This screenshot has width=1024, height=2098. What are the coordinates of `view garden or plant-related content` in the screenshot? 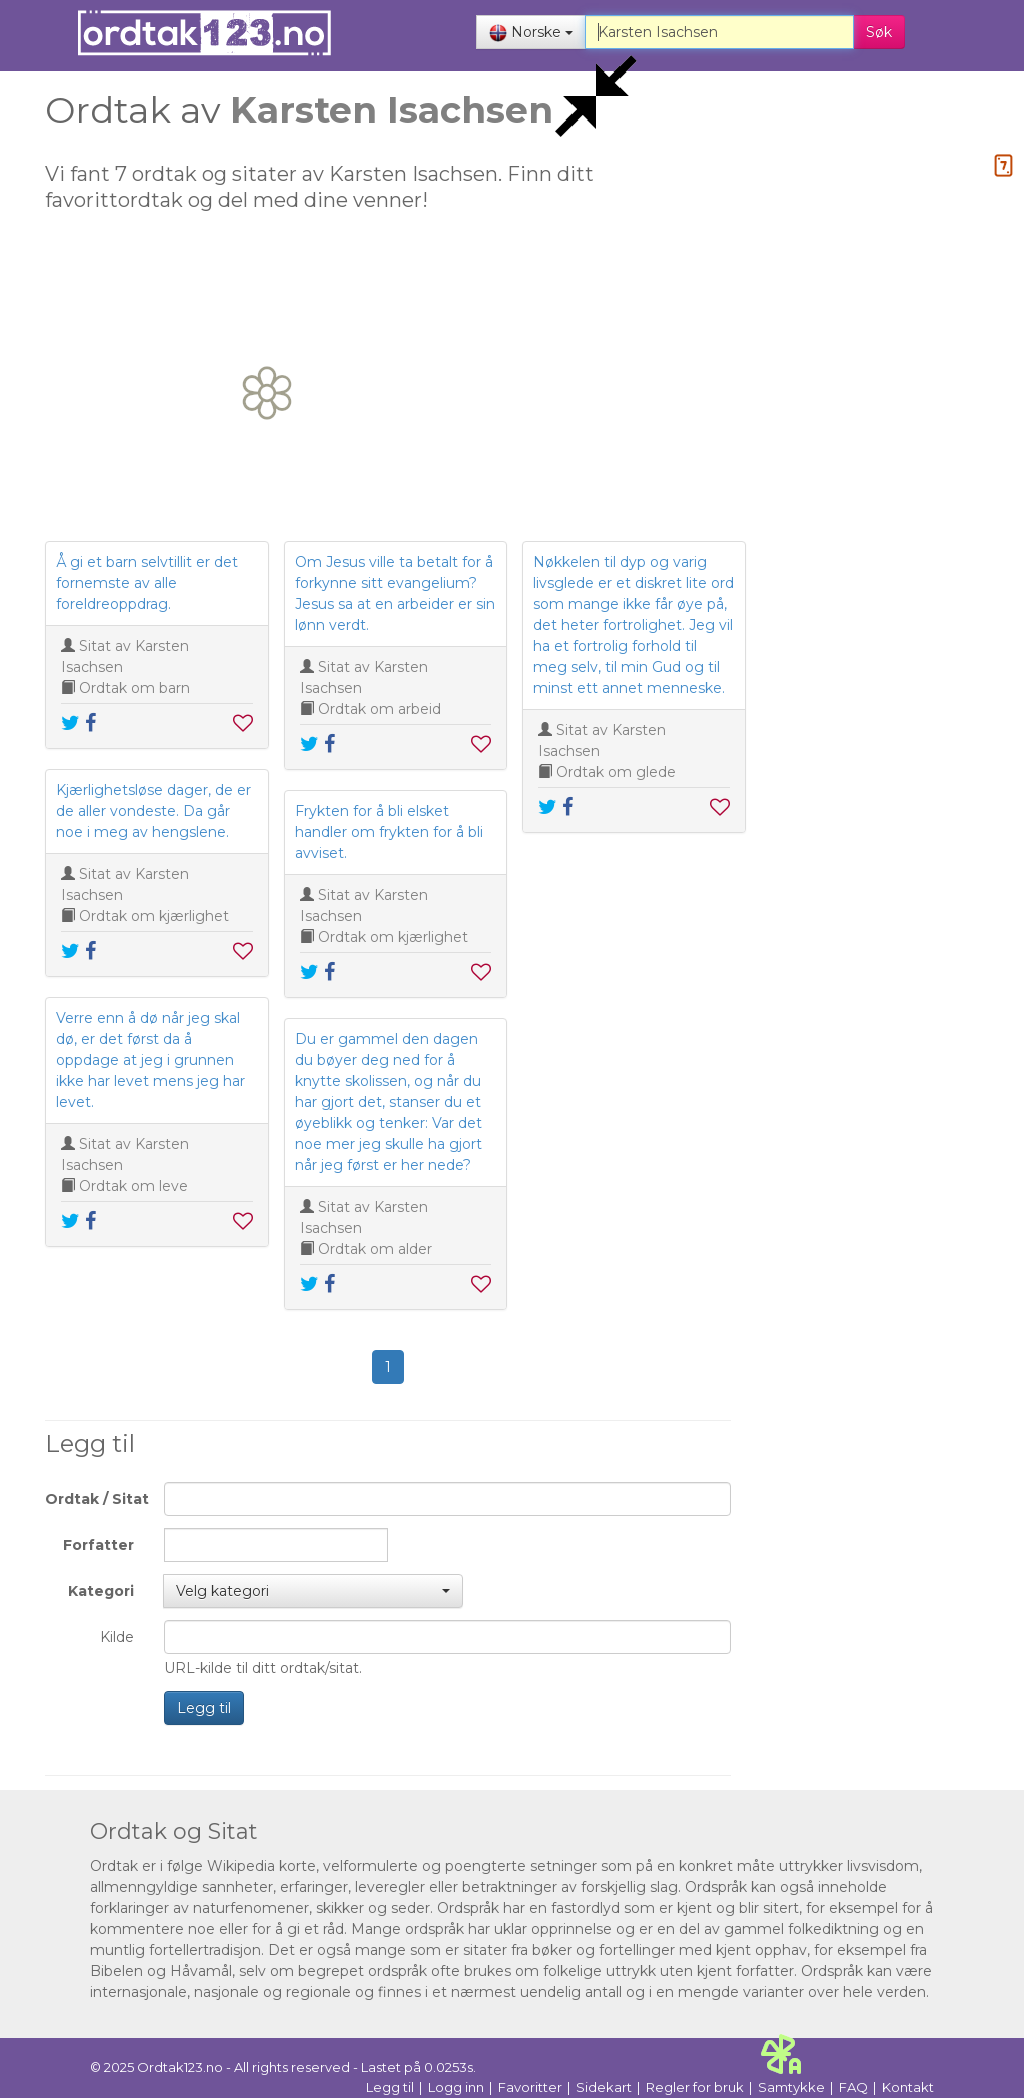 It's located at (267, 393).